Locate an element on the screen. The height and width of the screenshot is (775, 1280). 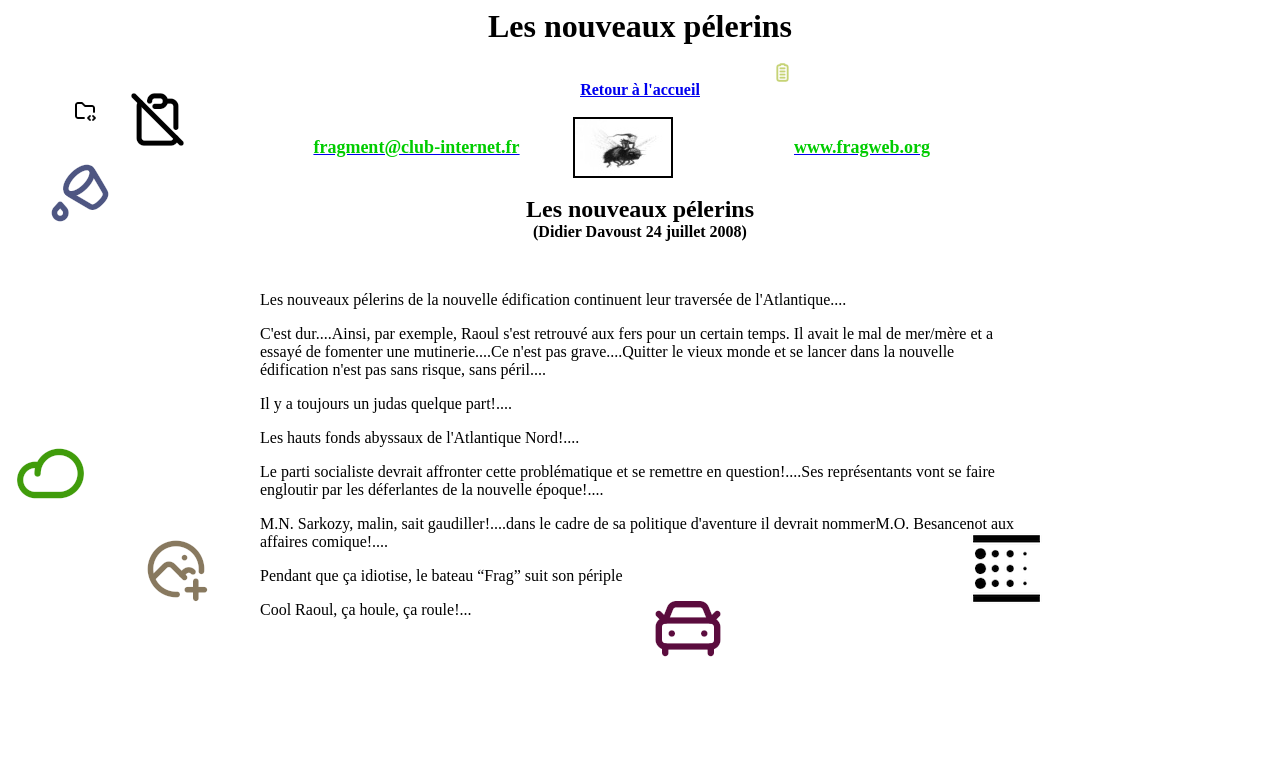
apply linear blur effect to image is located at coordinates (1006, 568).